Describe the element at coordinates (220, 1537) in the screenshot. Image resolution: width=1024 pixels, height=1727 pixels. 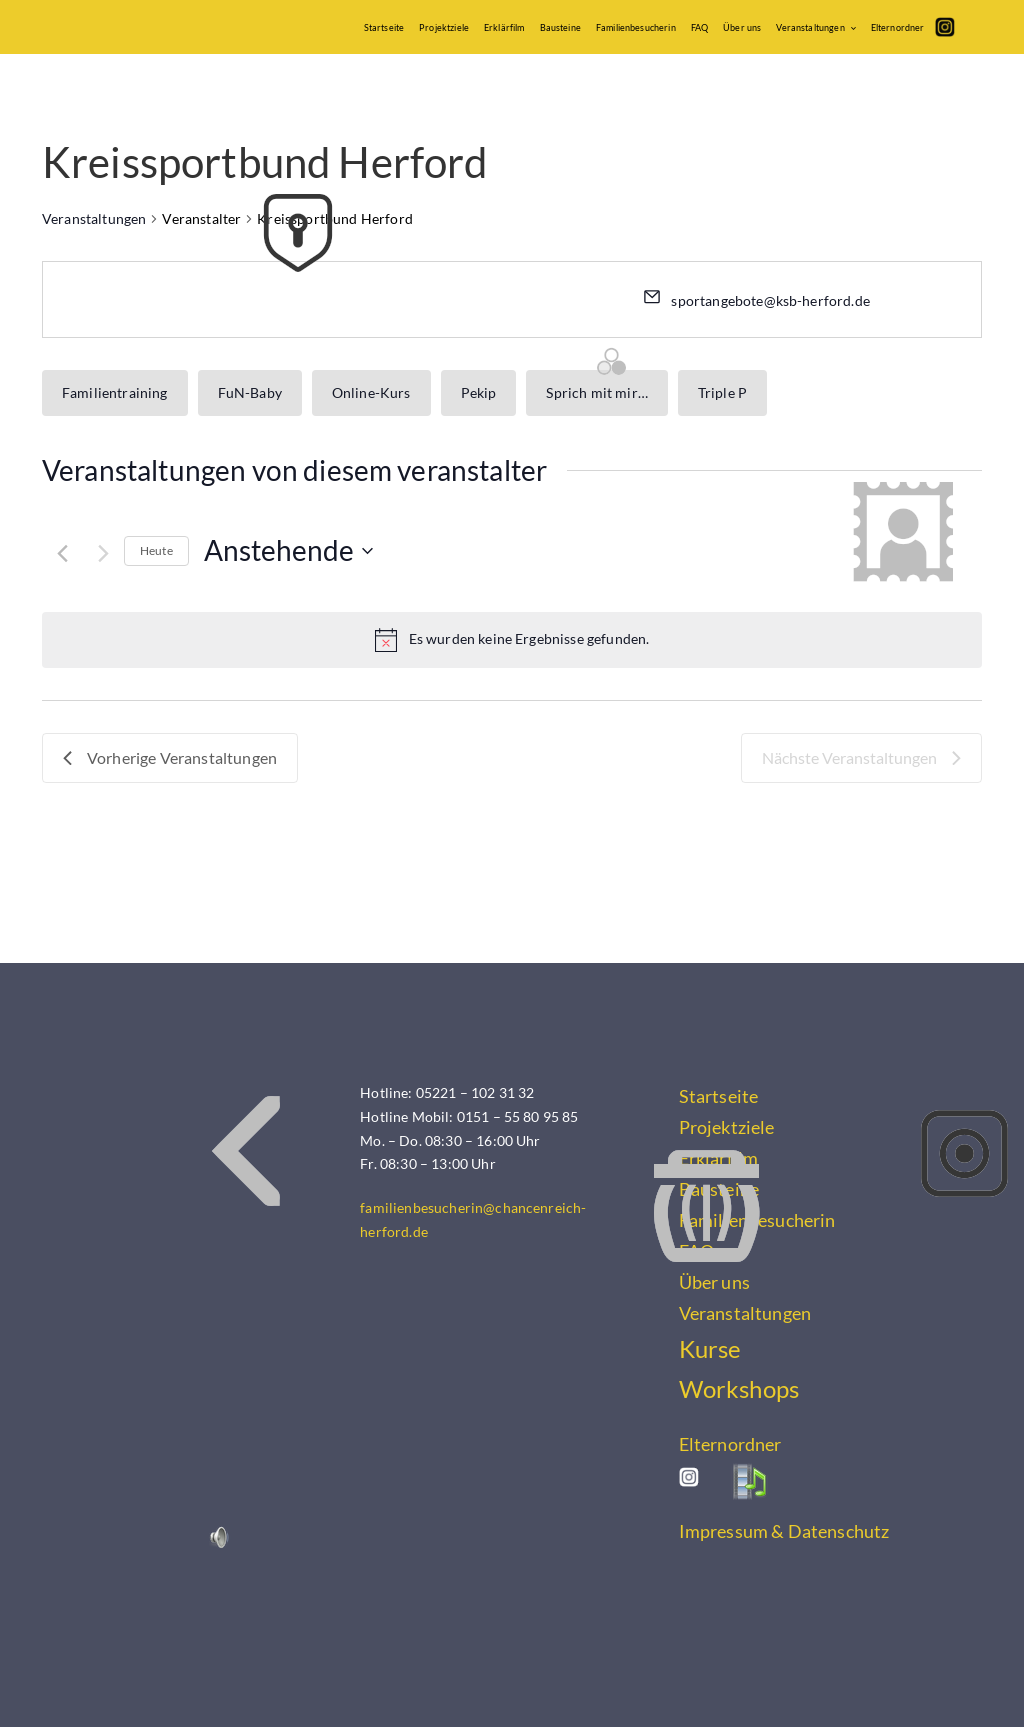
I see `indicates audio is set to low volume` at that location.